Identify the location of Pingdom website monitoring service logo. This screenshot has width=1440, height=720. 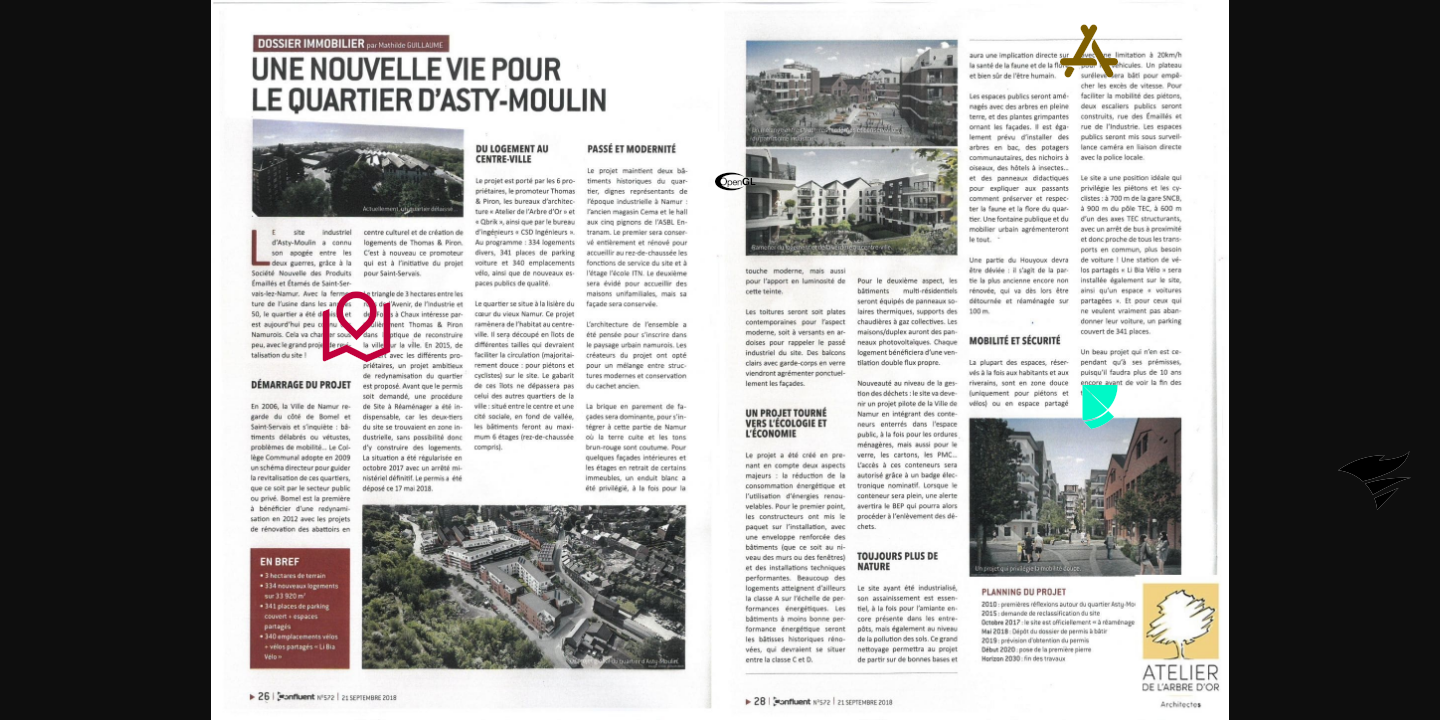
(1374, 480).